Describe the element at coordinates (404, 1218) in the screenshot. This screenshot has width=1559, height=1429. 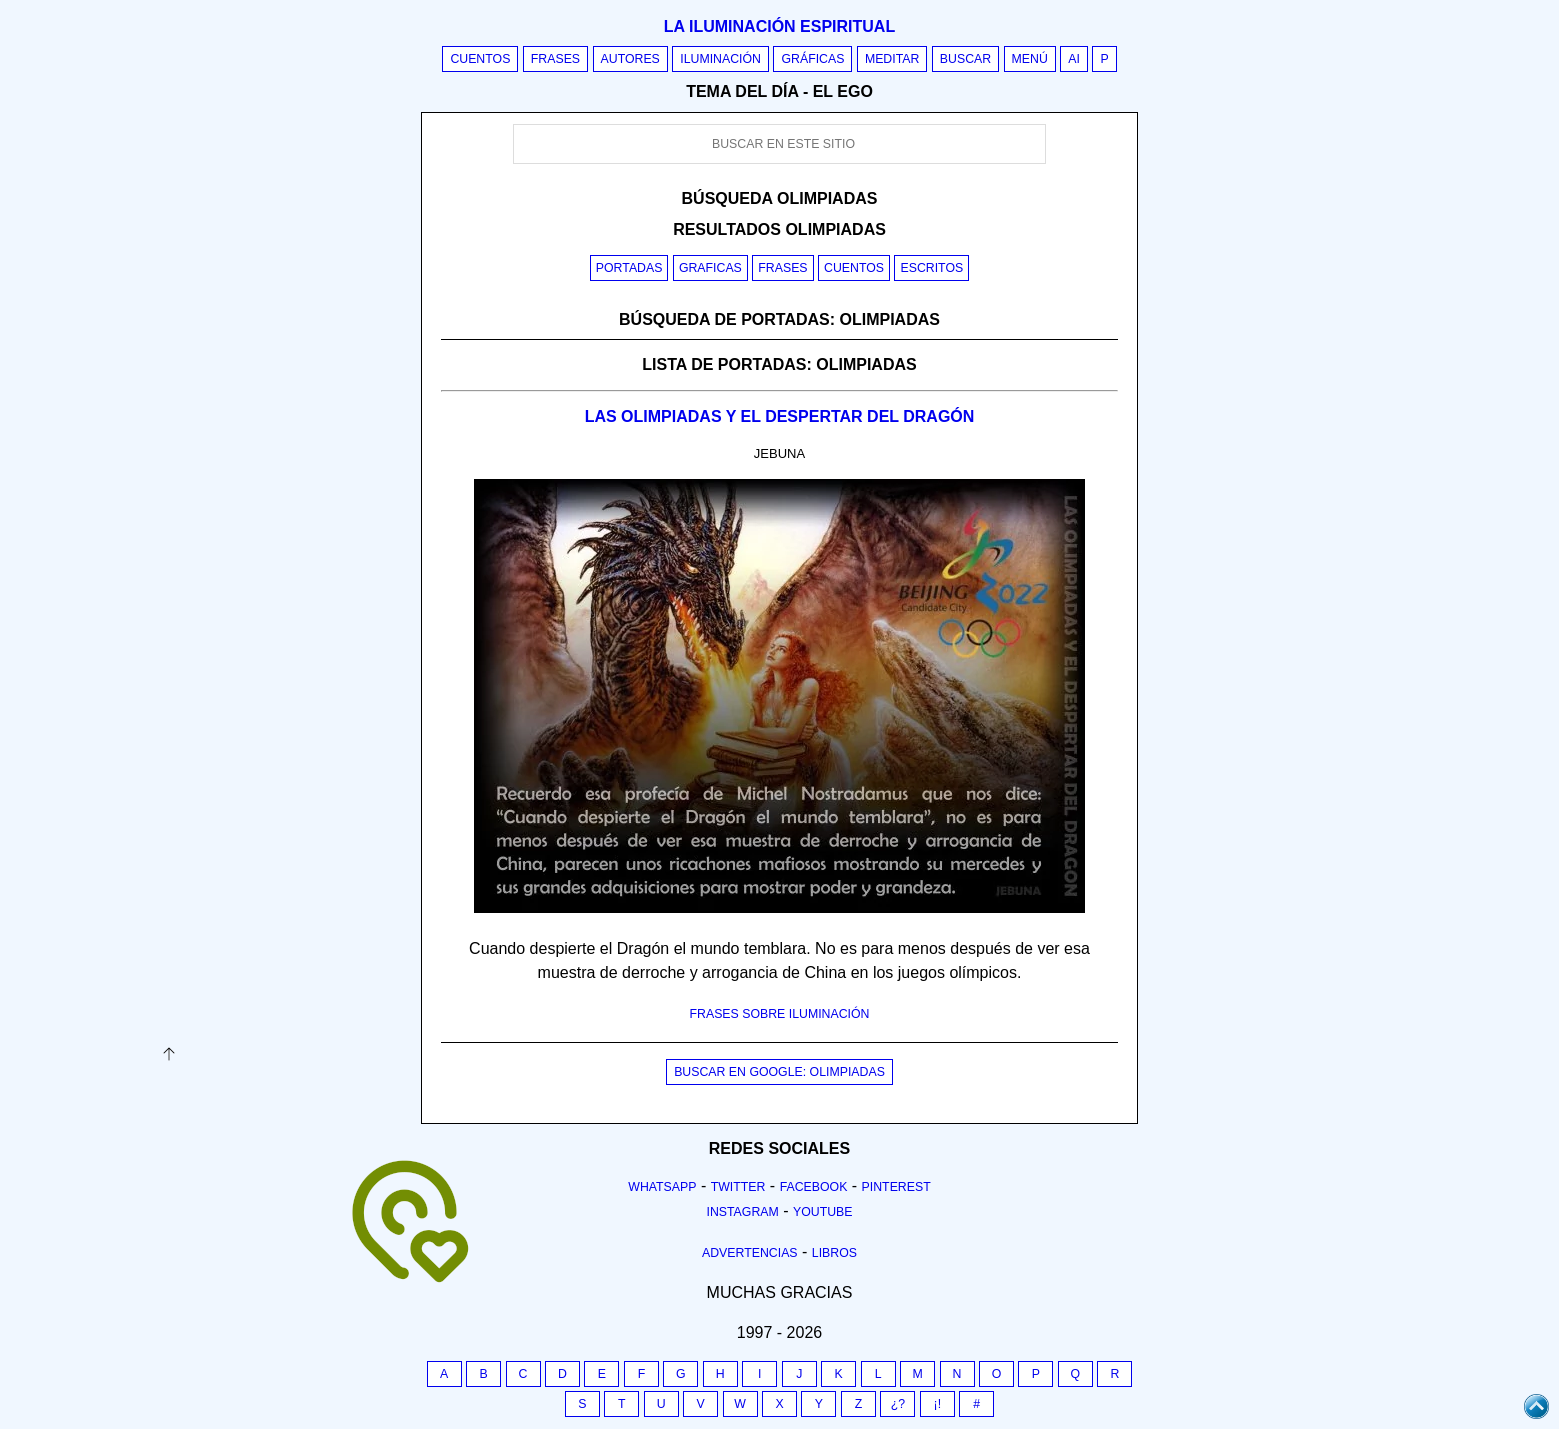
I see `save a location to favorites` at that location.